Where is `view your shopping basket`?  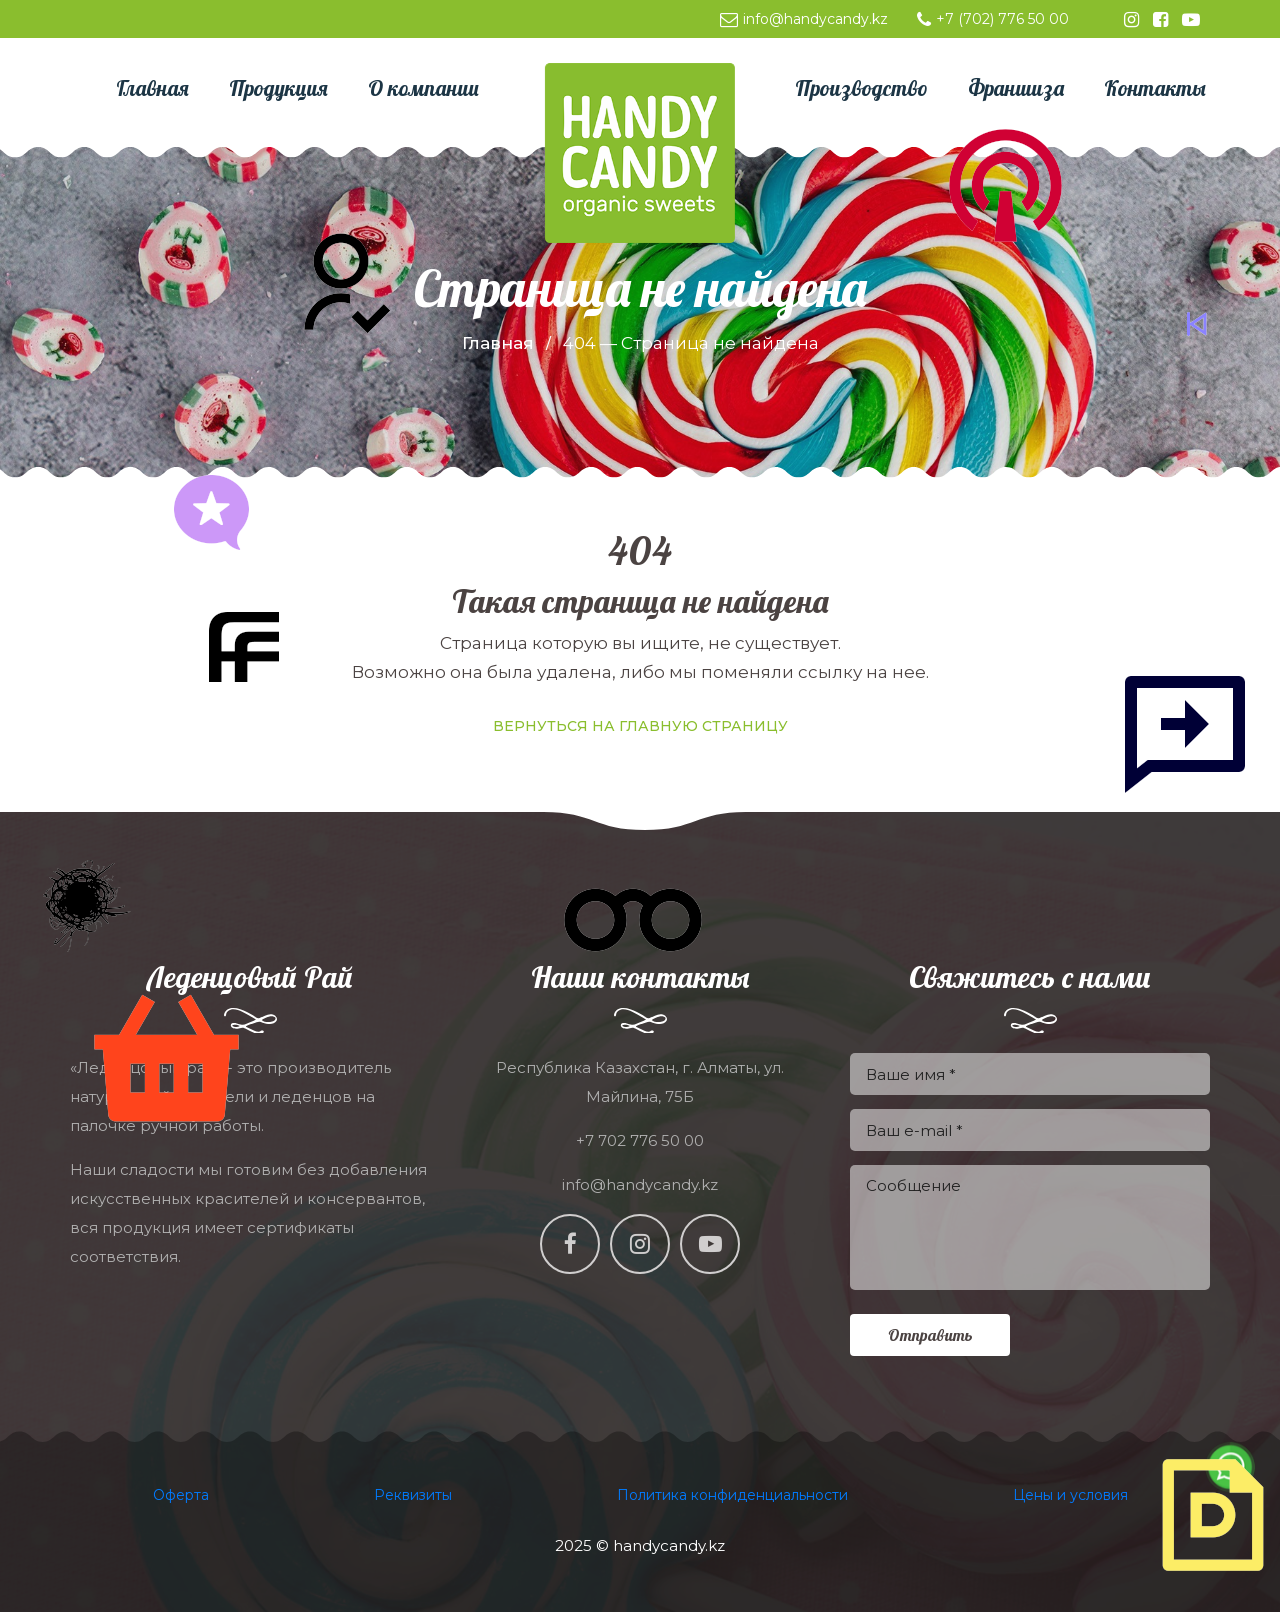
view your shopping basket is located at coordinates (166, 1056).